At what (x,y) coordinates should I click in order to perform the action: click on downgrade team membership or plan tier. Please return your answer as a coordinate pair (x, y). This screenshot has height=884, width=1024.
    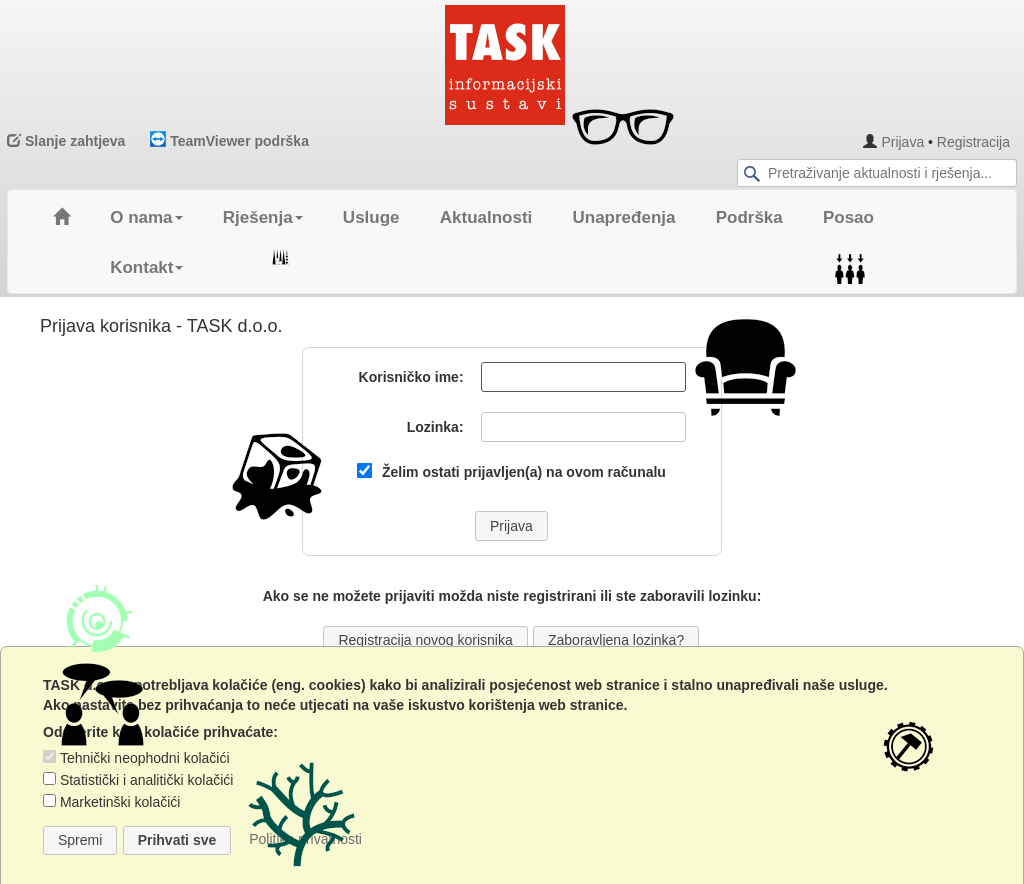
    Looking at the image, I should click on (850, 269).